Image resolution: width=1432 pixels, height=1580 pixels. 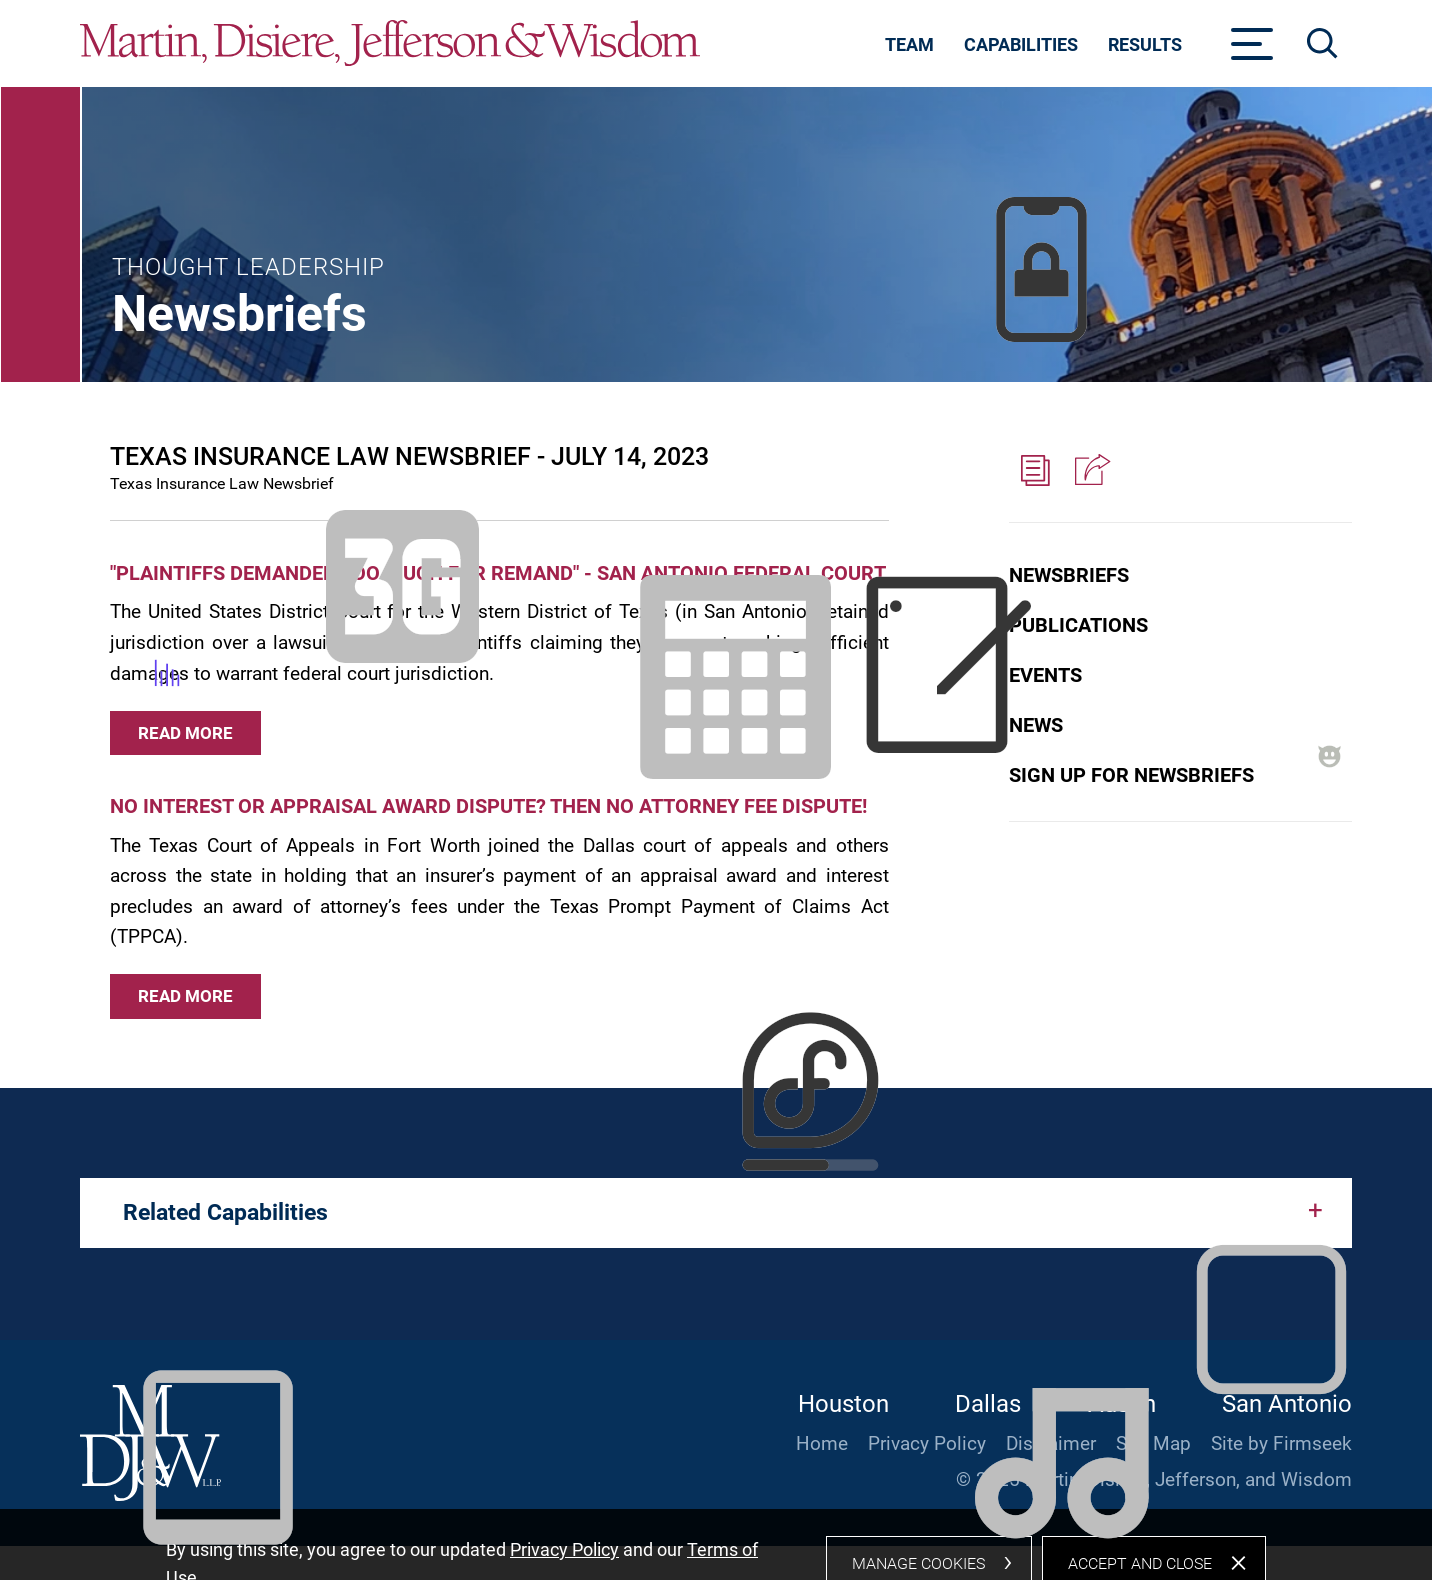 I want to click on indicates an iPad or Apple tablet device, so click(x=230, y=1457).